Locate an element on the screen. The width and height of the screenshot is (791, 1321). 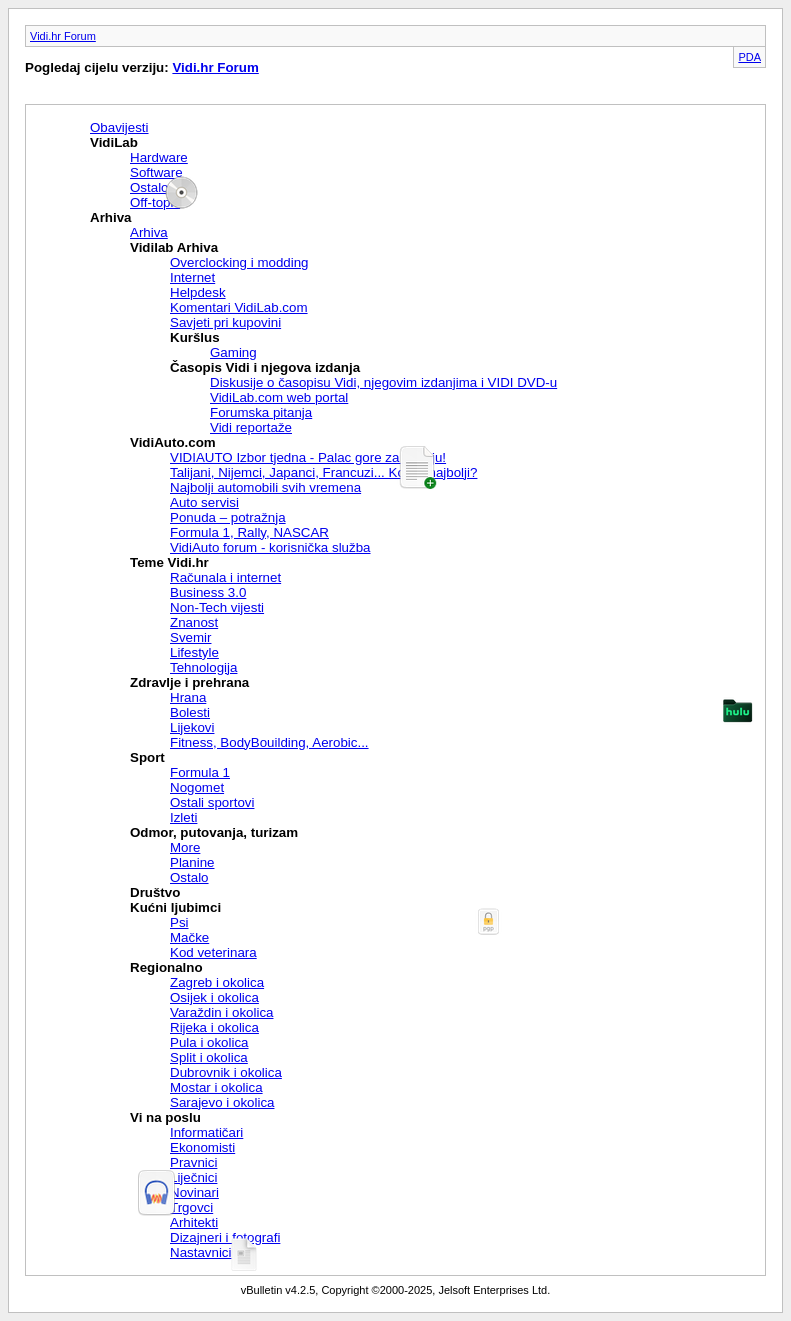
access cd/dvd drive is located at coordinates (181, 192).